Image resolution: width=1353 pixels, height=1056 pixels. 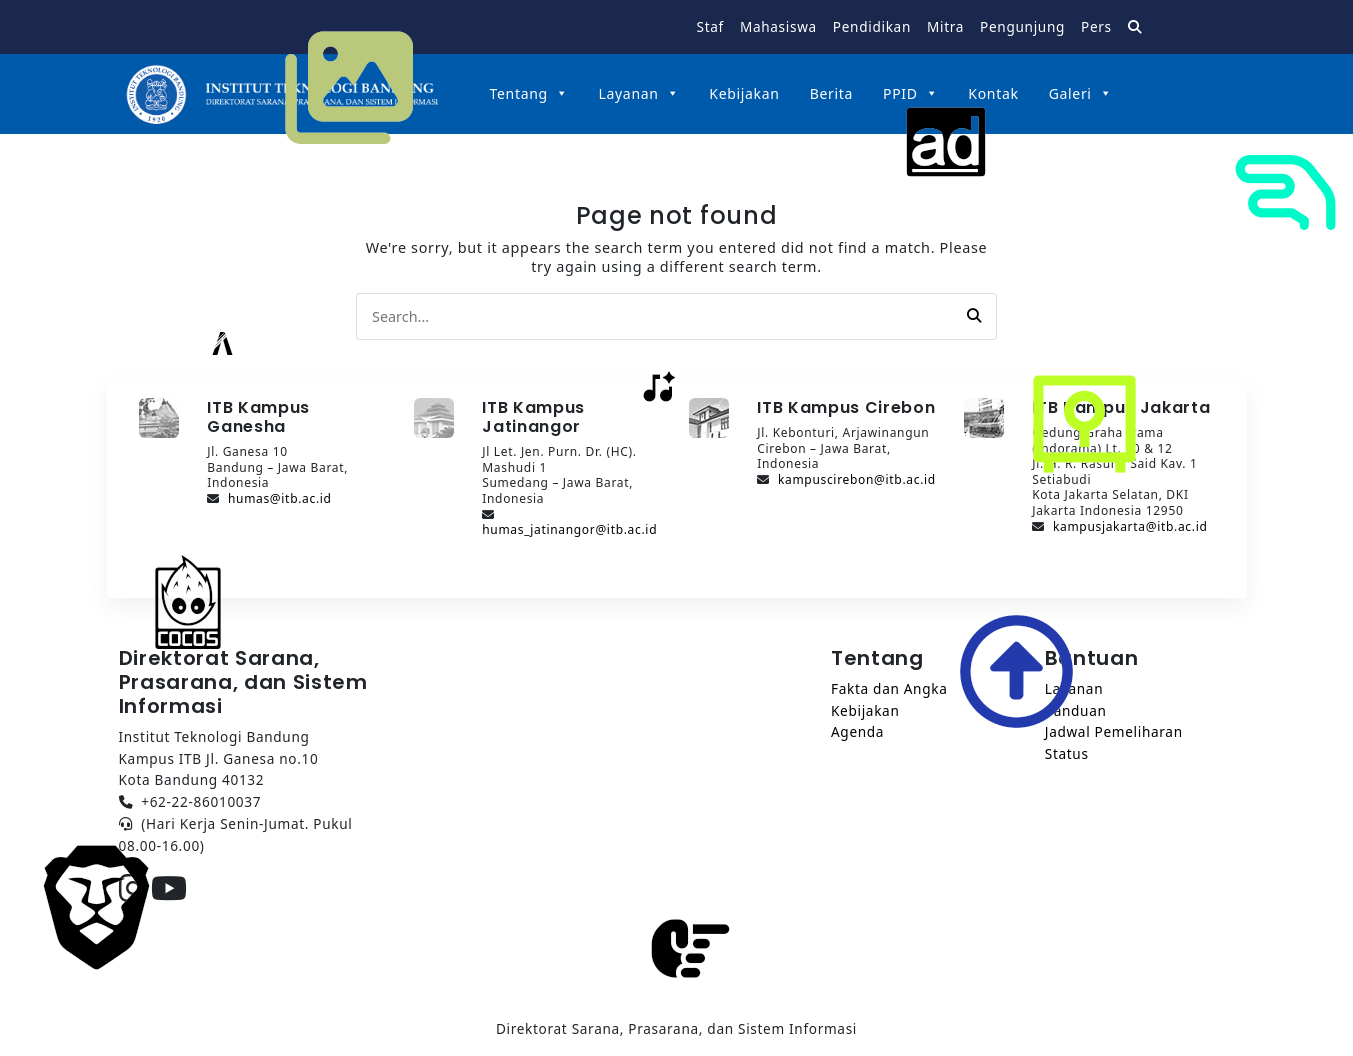 I want to click on open FiveM game modification client, so click(x=222, y=343).